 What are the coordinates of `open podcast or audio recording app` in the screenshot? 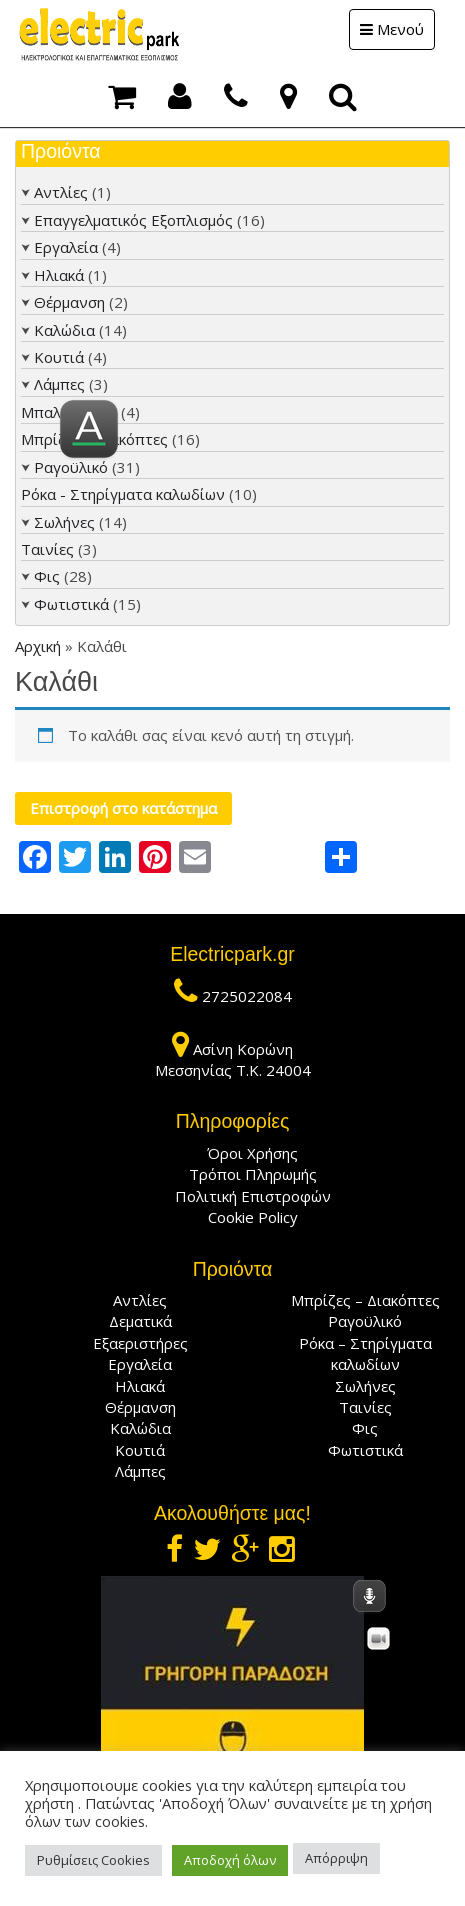 It's located at (369, 1596).